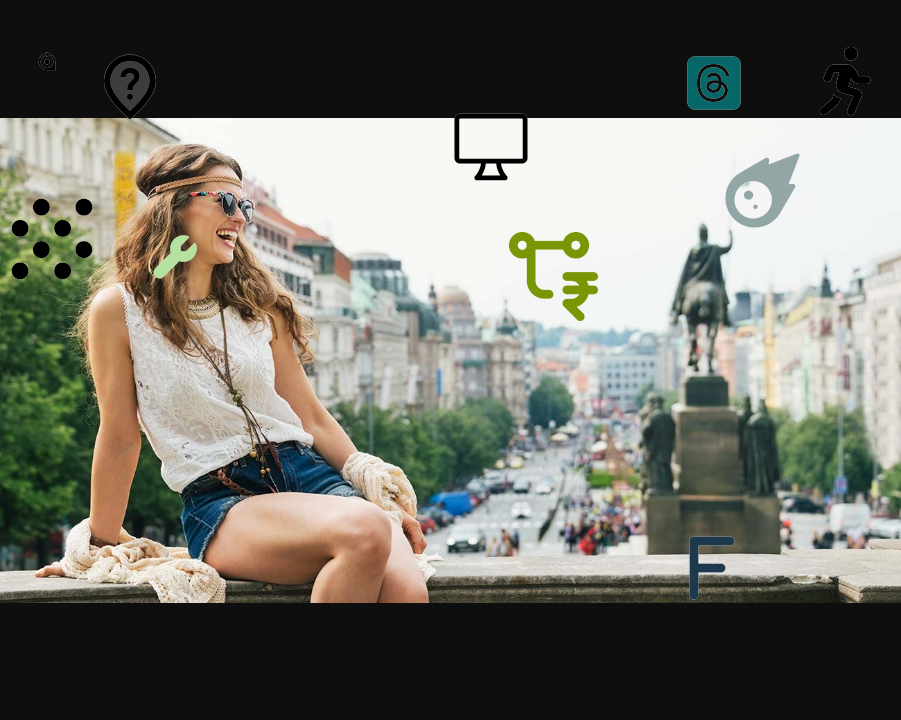  What do you see at coordinates (47, 61) in the screenshot?
I see `rev.com logo - access transcription and captioning services` at bounding box center [47, 61].